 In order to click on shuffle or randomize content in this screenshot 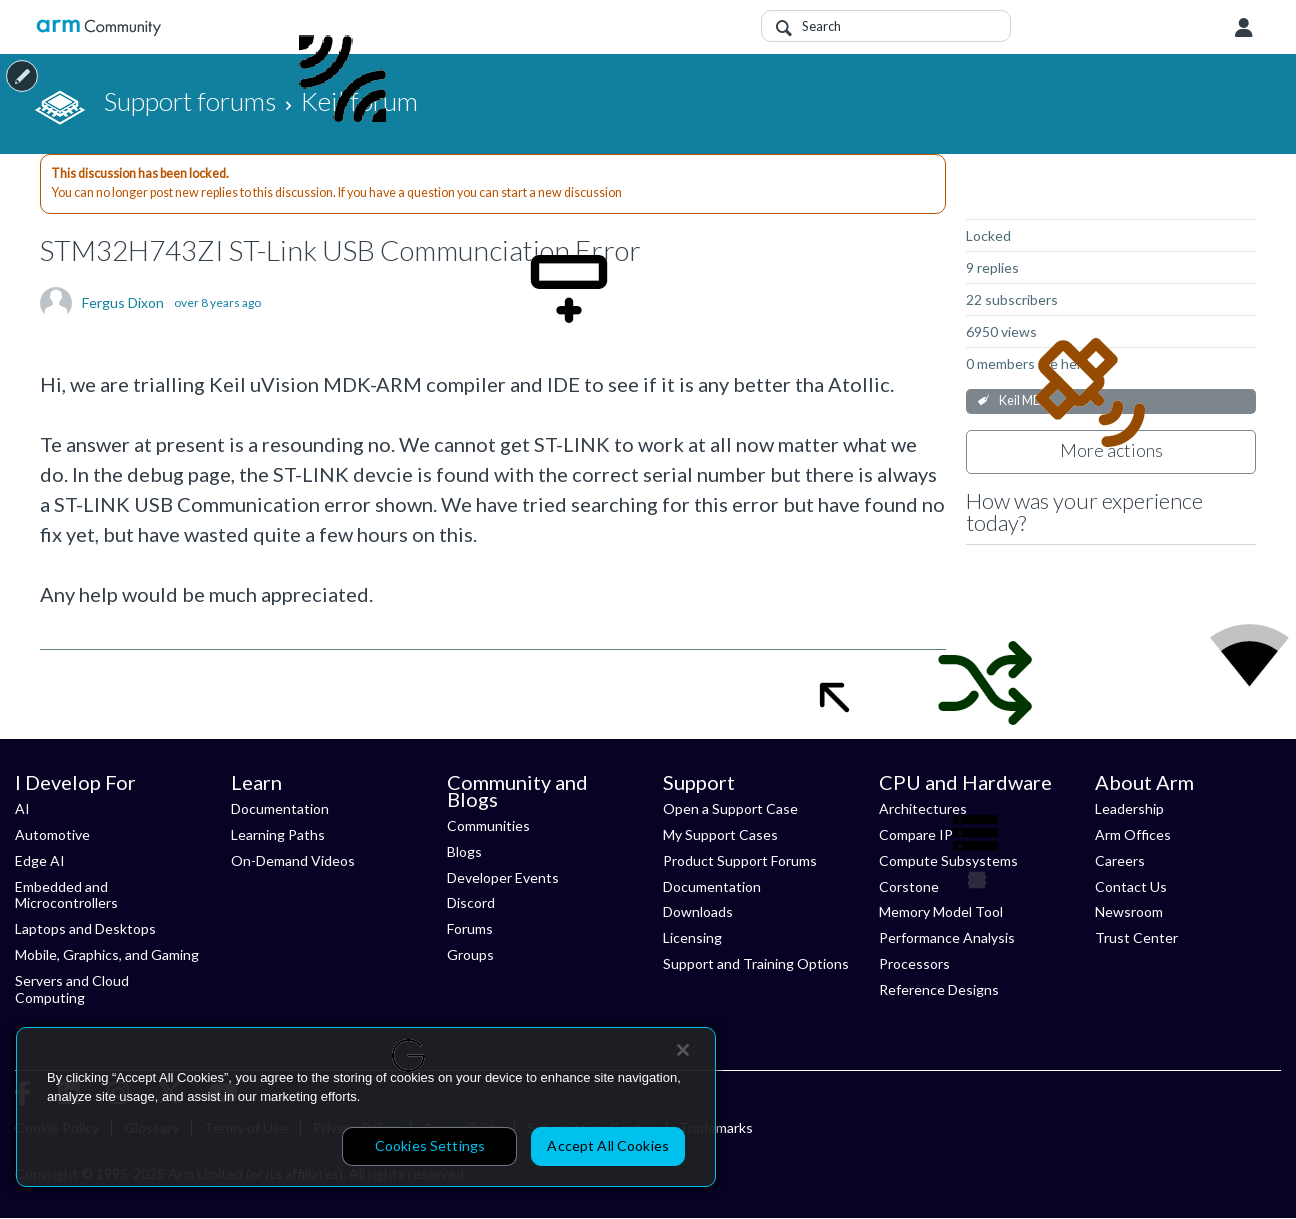, I will do `click(985, 683)`.